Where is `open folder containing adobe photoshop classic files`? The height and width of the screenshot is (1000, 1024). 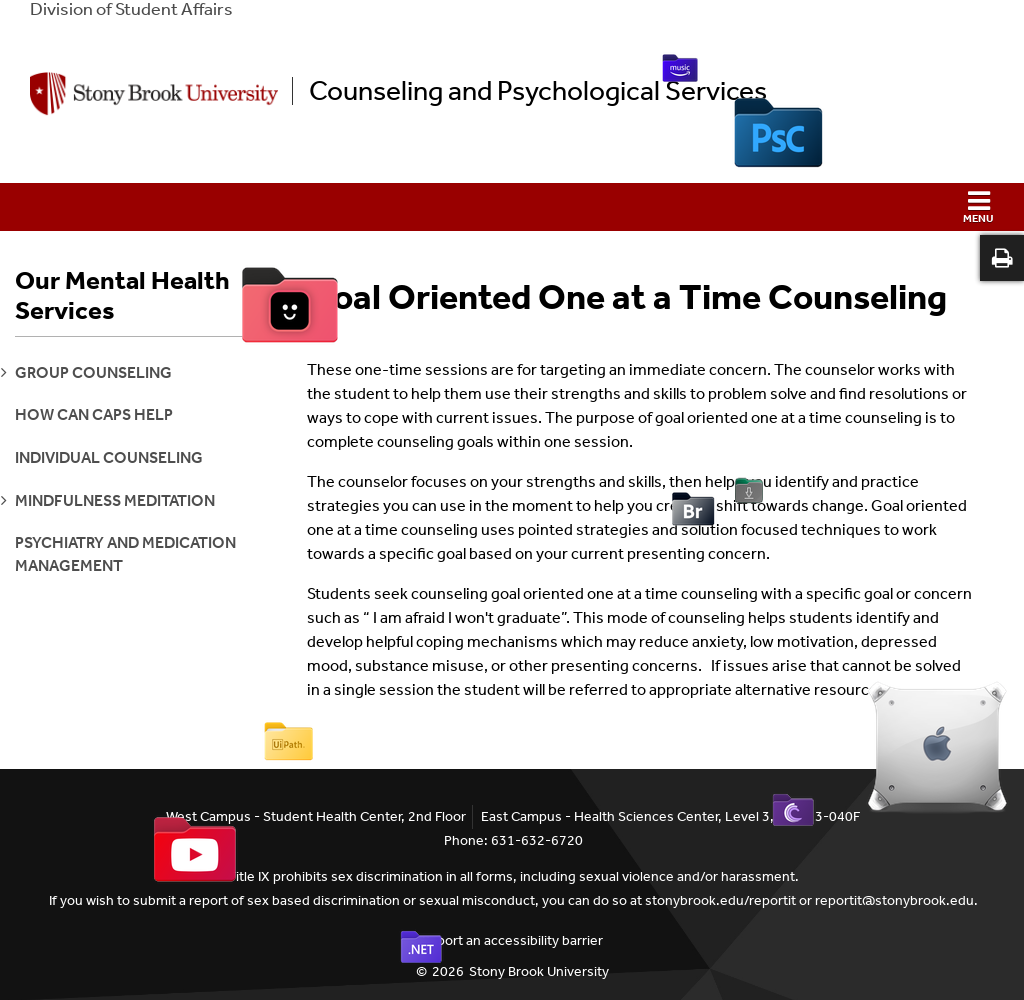
open folder containing adobe photoshop classic files is located at coordinates (778, 135).